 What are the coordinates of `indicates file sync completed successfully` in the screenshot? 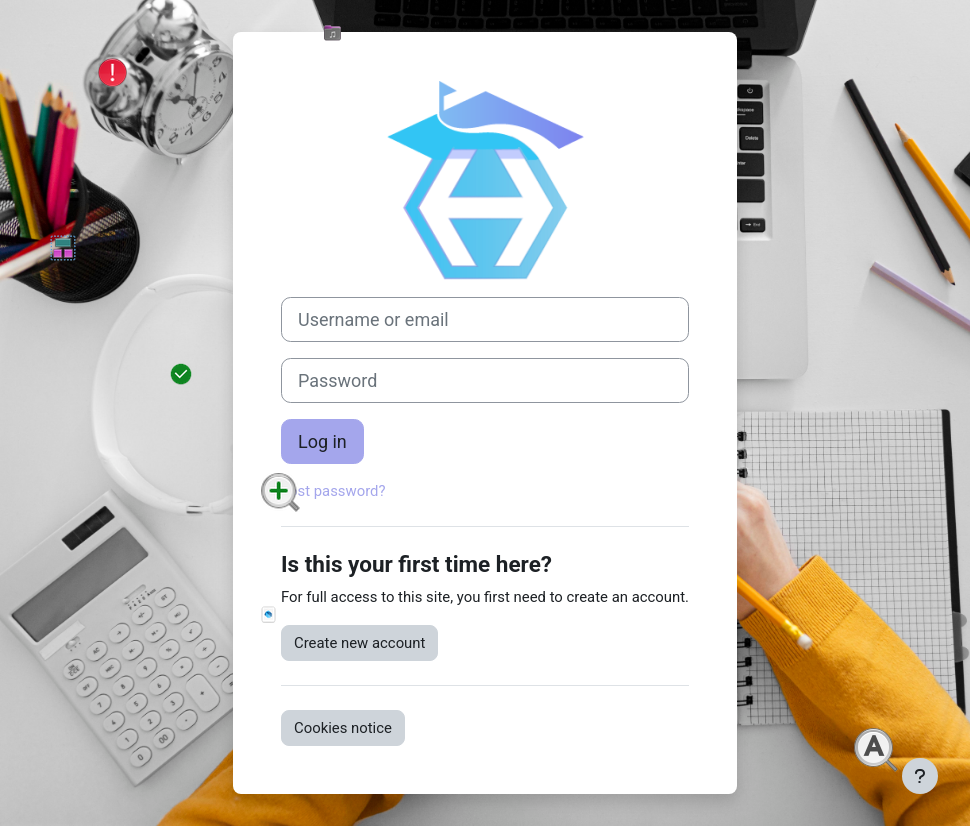 It's located at (181, 374).